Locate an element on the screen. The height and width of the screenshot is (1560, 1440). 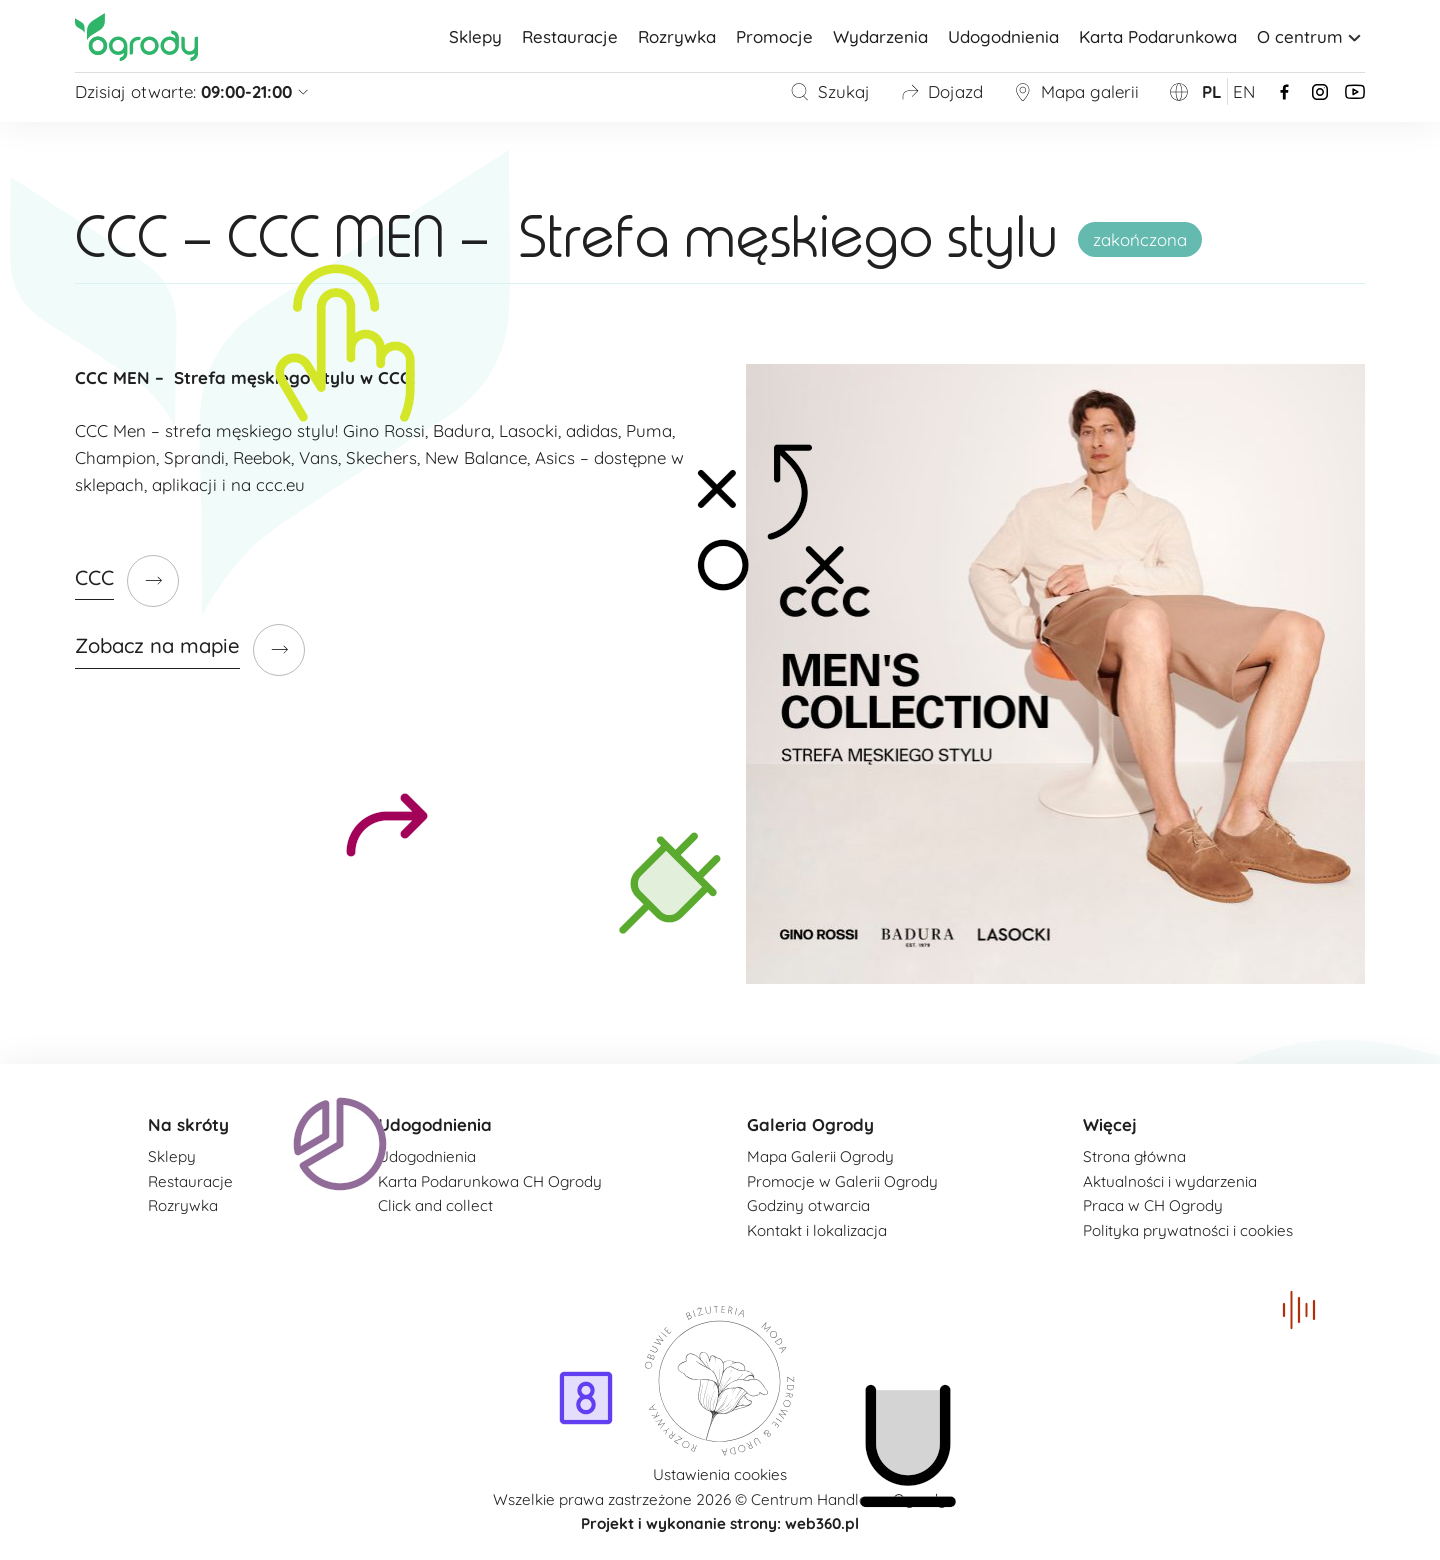
apply underline formatting to selected text is located at coordinates (908, 1438).